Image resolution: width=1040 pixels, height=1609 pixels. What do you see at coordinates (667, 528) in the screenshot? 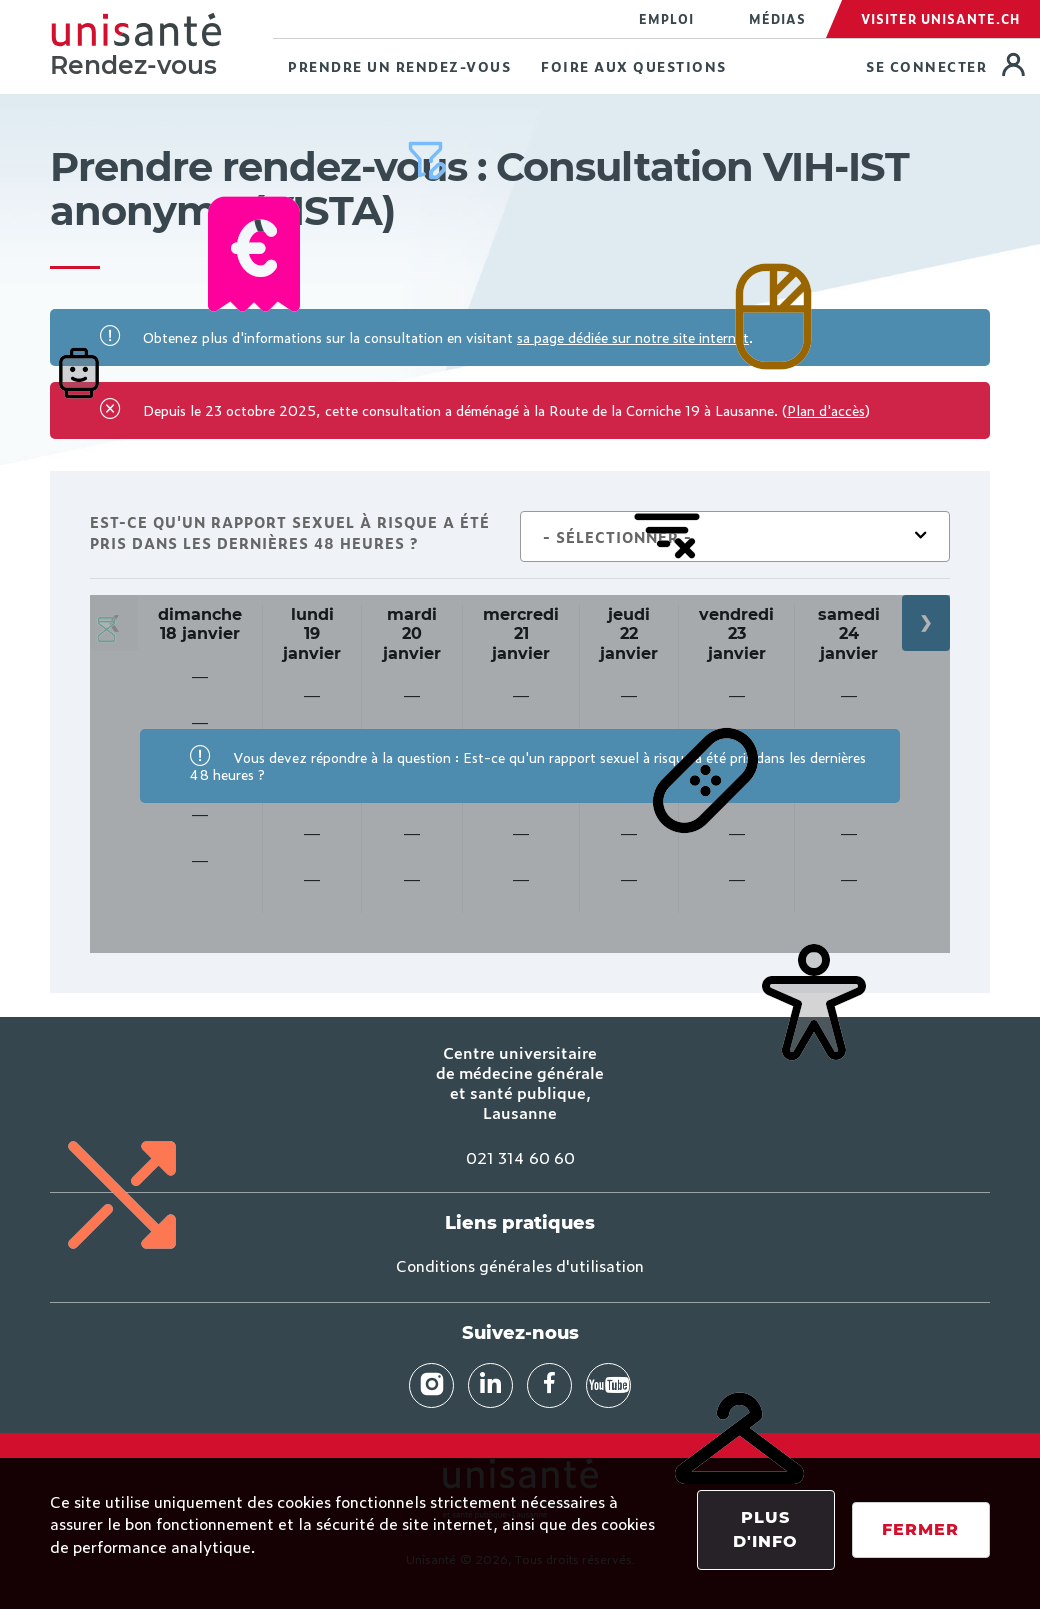
I see `clear all active filters` at bounding box center [667, 528].